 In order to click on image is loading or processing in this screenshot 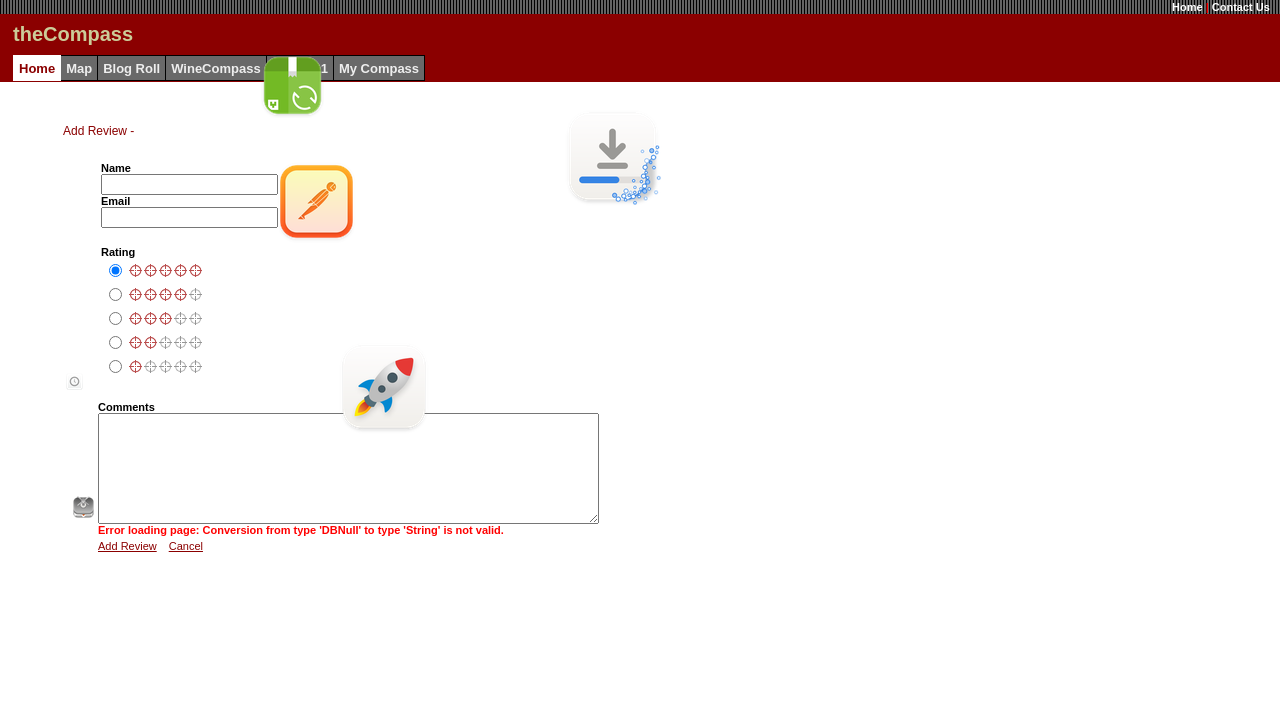, I will do `click(74, 381)`.